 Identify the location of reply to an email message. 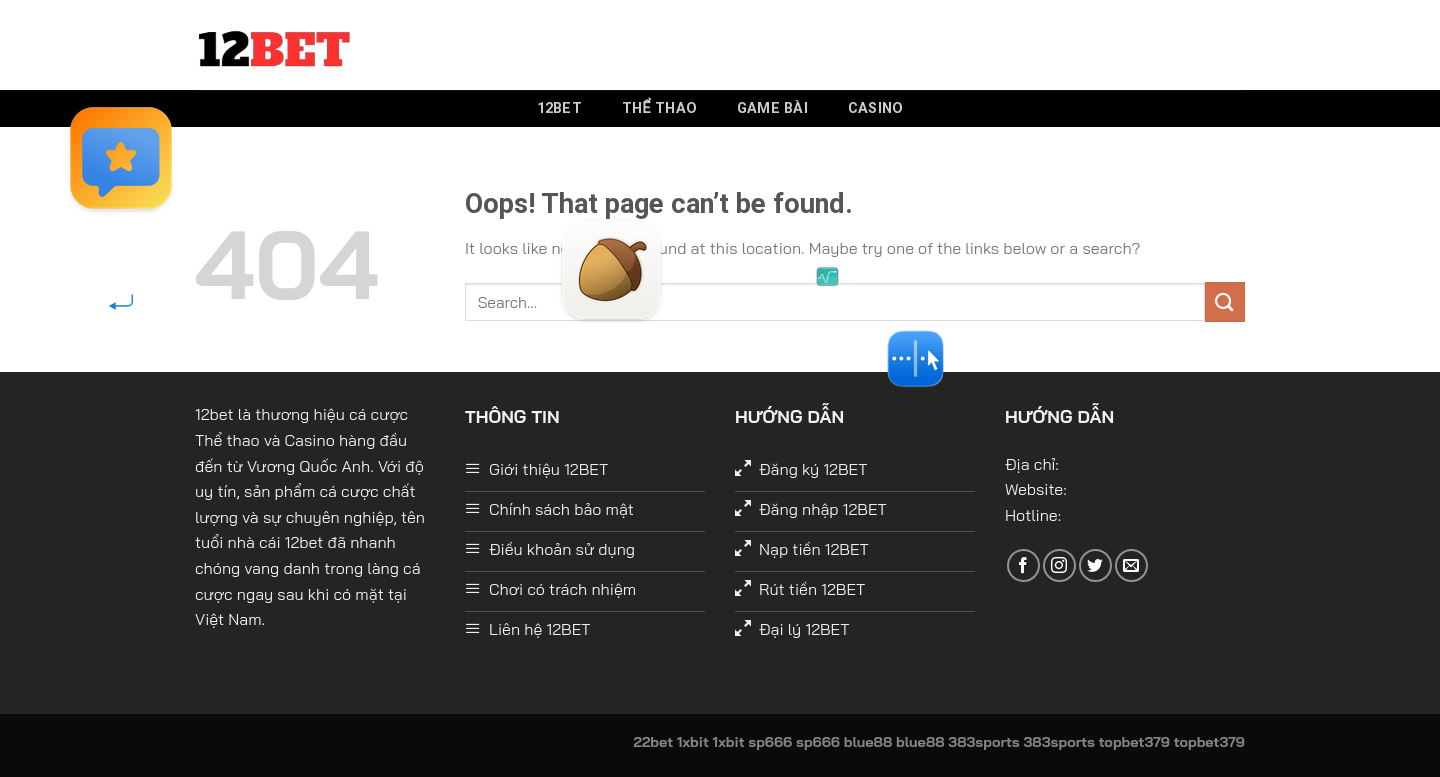
(120, 300).